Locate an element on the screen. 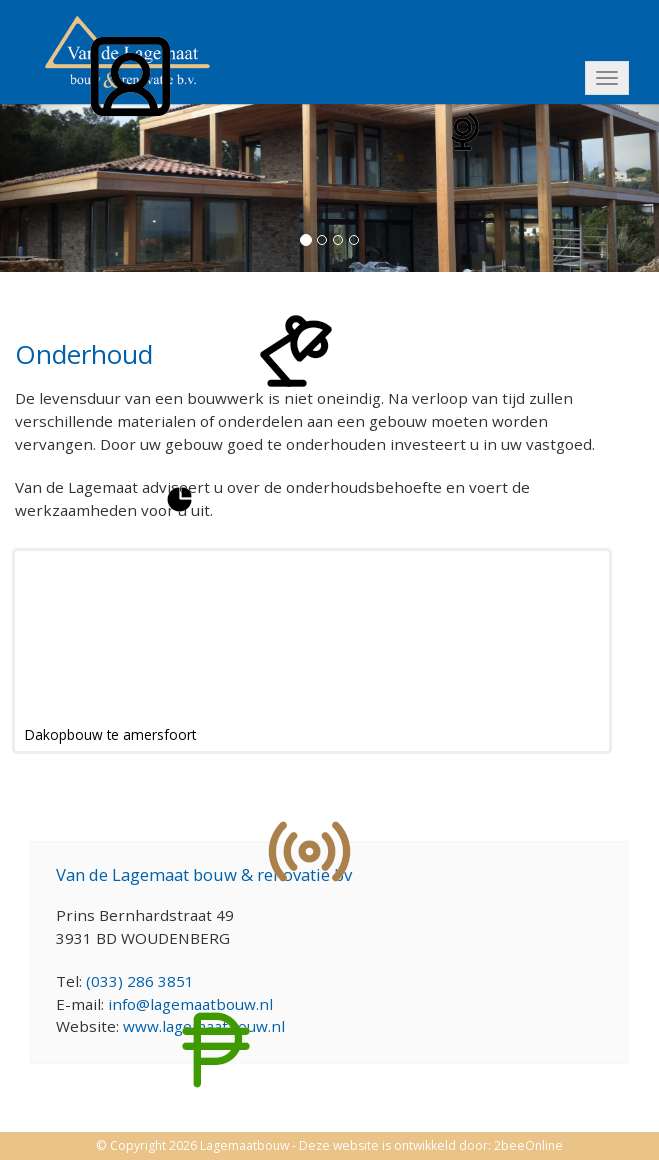 Image resolution: width=659 pixels, height=1160 pixels. view analytics or statistics is located at coordinates (179, 499).